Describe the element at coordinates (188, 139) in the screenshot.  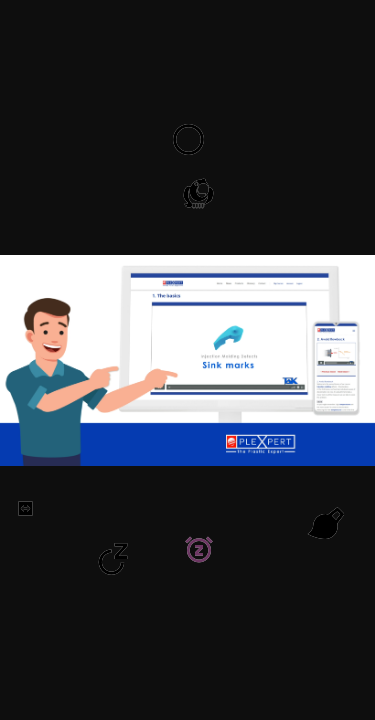
I see `unselected checkbox or radio button option` at that location.